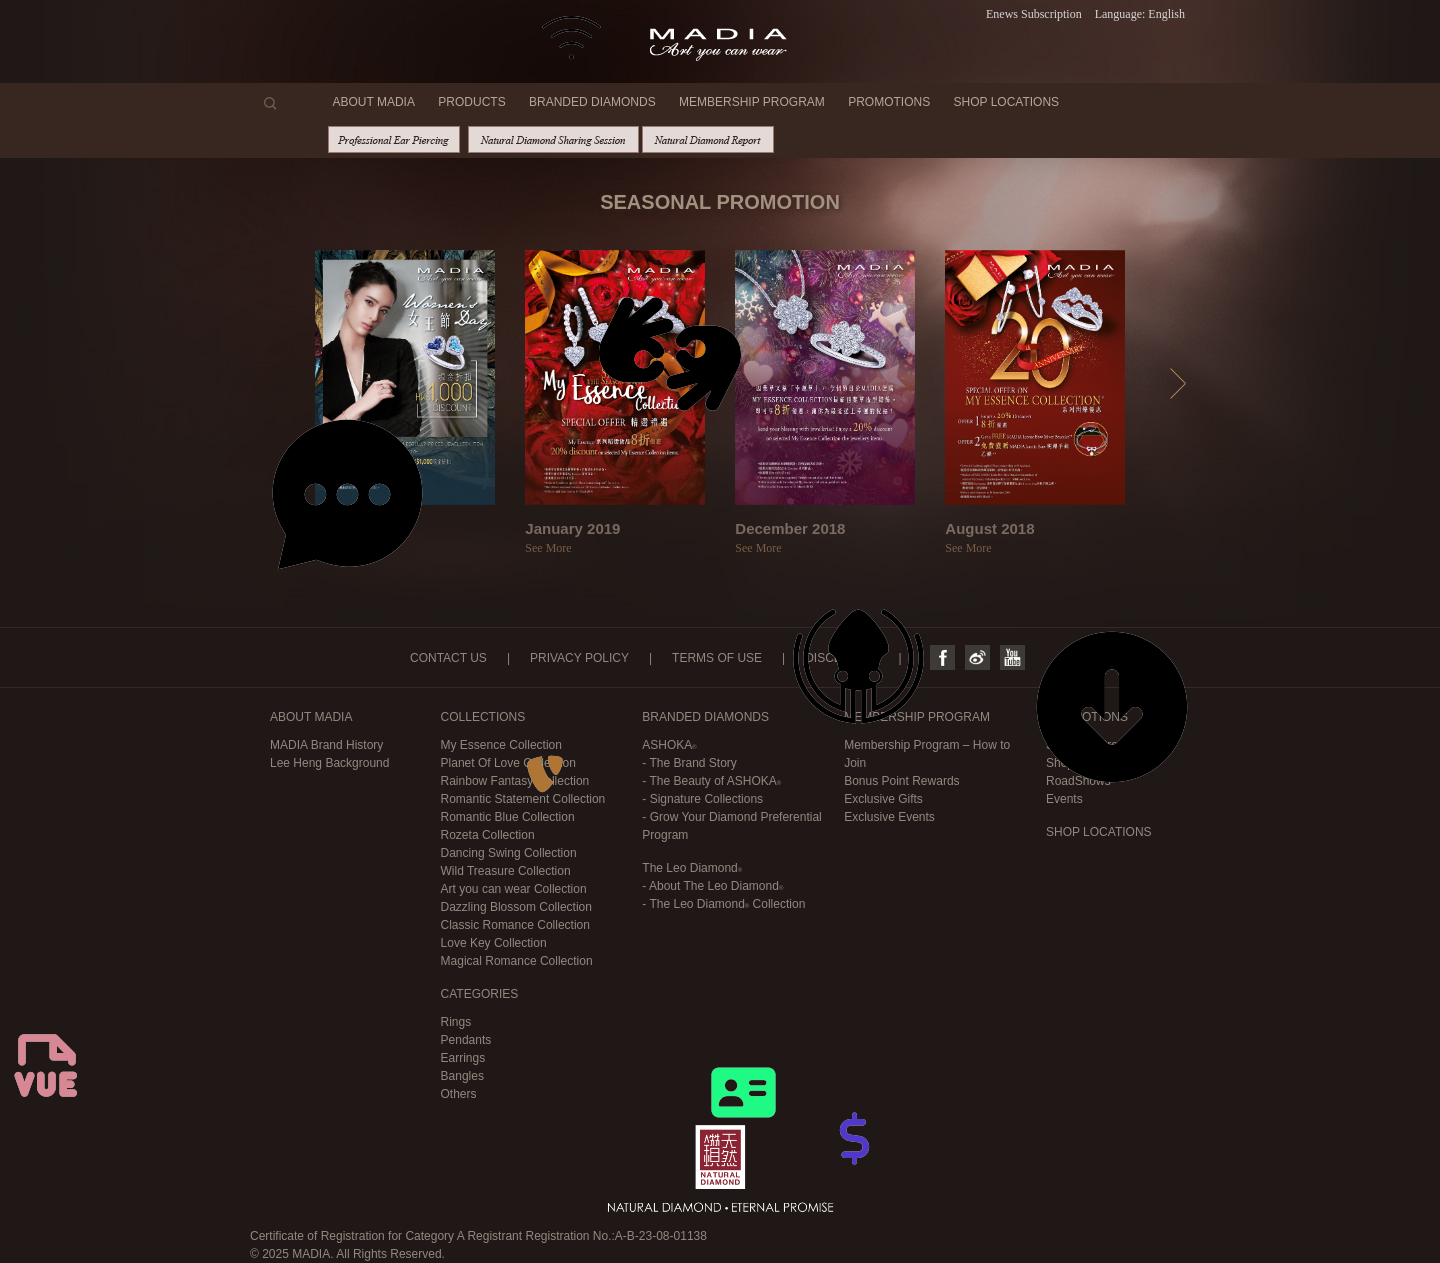  I want to click on view pricing or payment options, so click(854, 1138).